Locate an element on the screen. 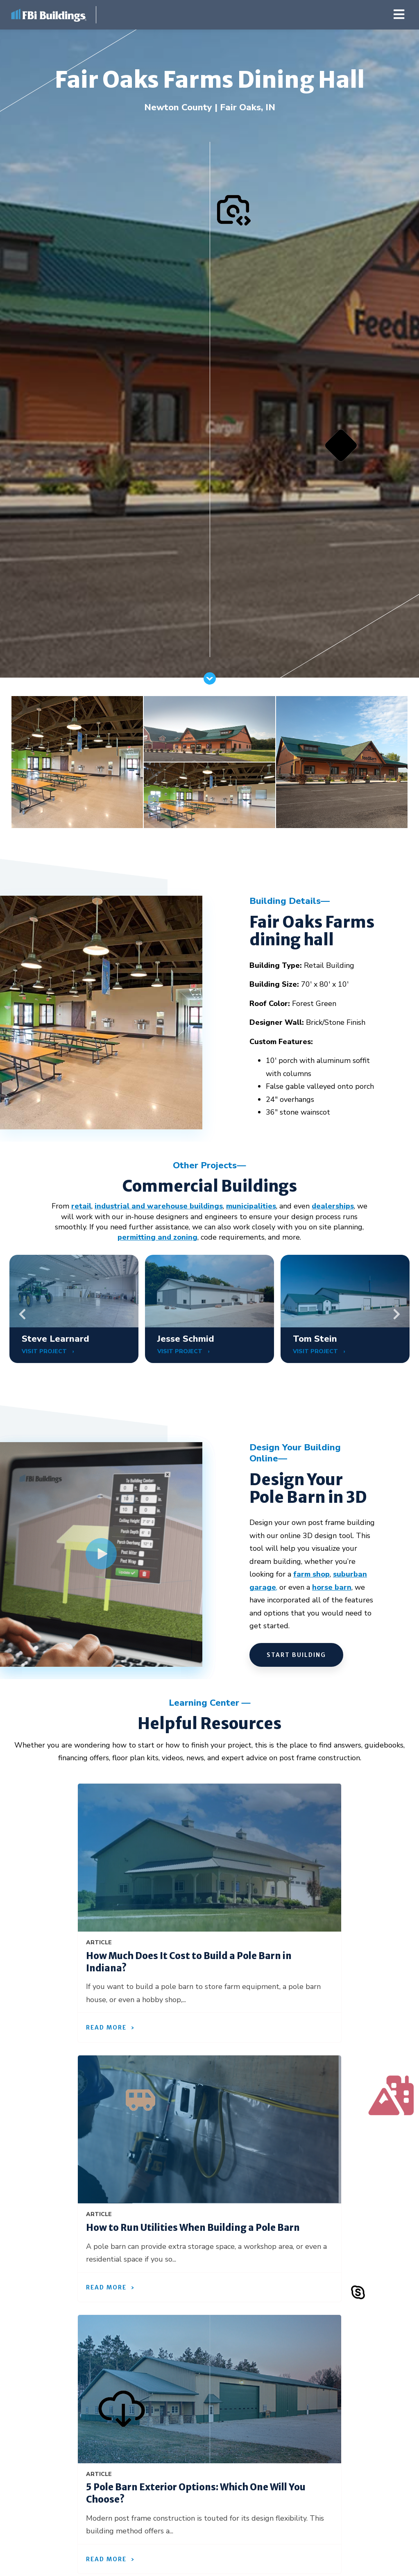 The height and width of the screenshot is (2576, 419). download file from cloud storage is located at coordinates (122, 2407).